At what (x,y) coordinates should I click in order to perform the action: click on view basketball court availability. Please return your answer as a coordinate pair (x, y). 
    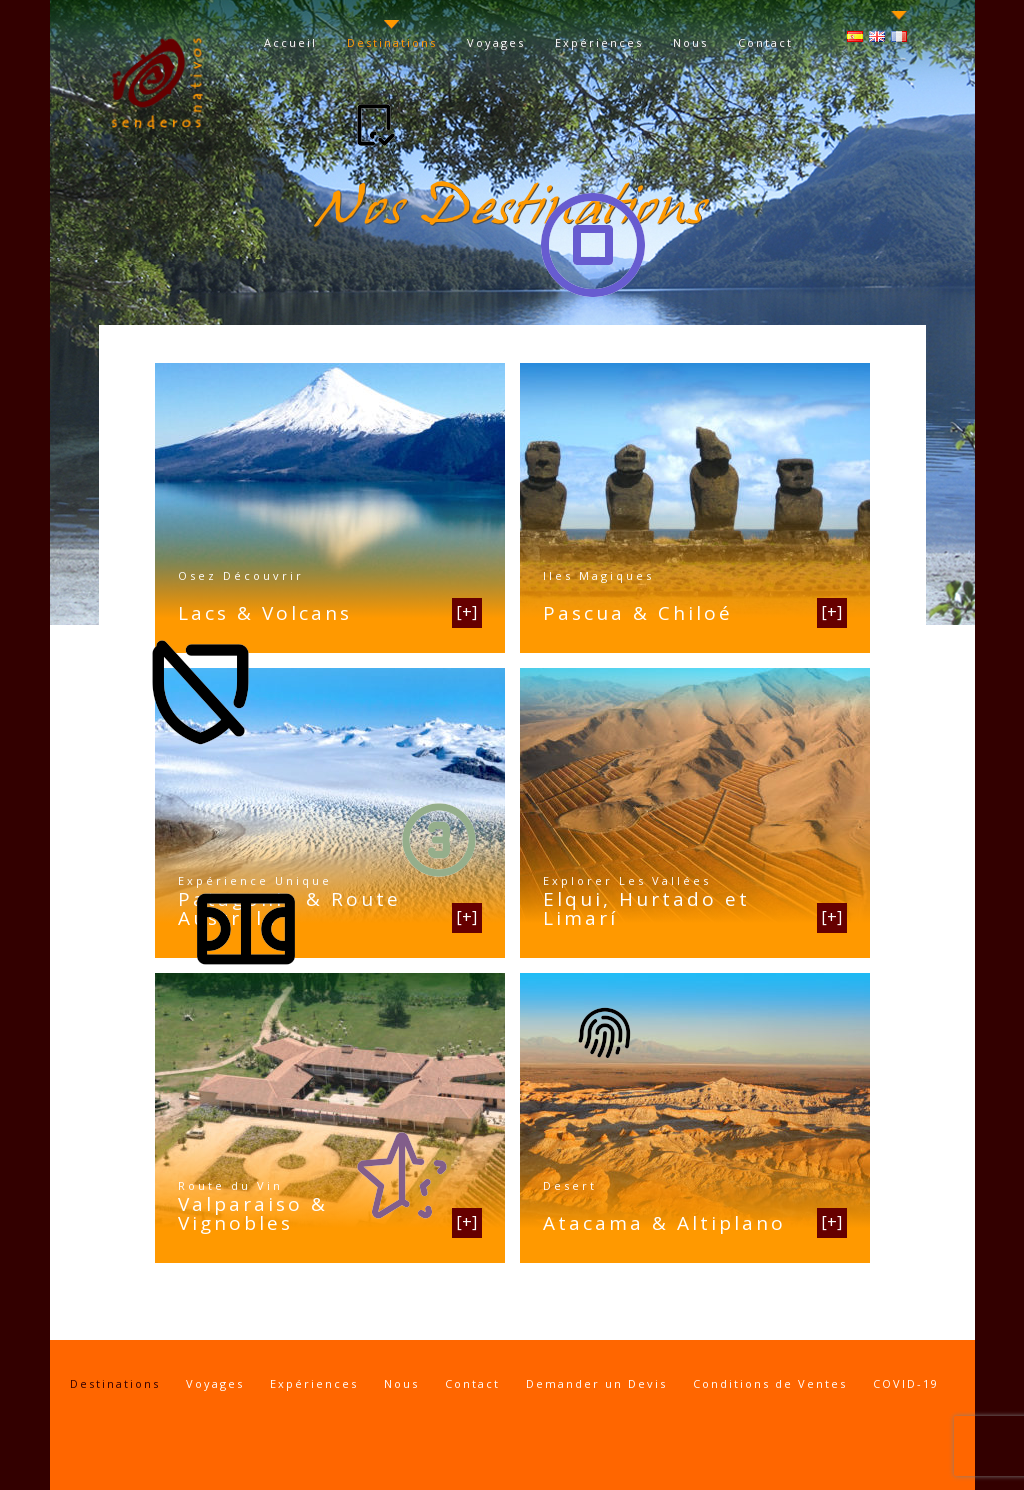
    Looking at the image, I should click on (246, 929).